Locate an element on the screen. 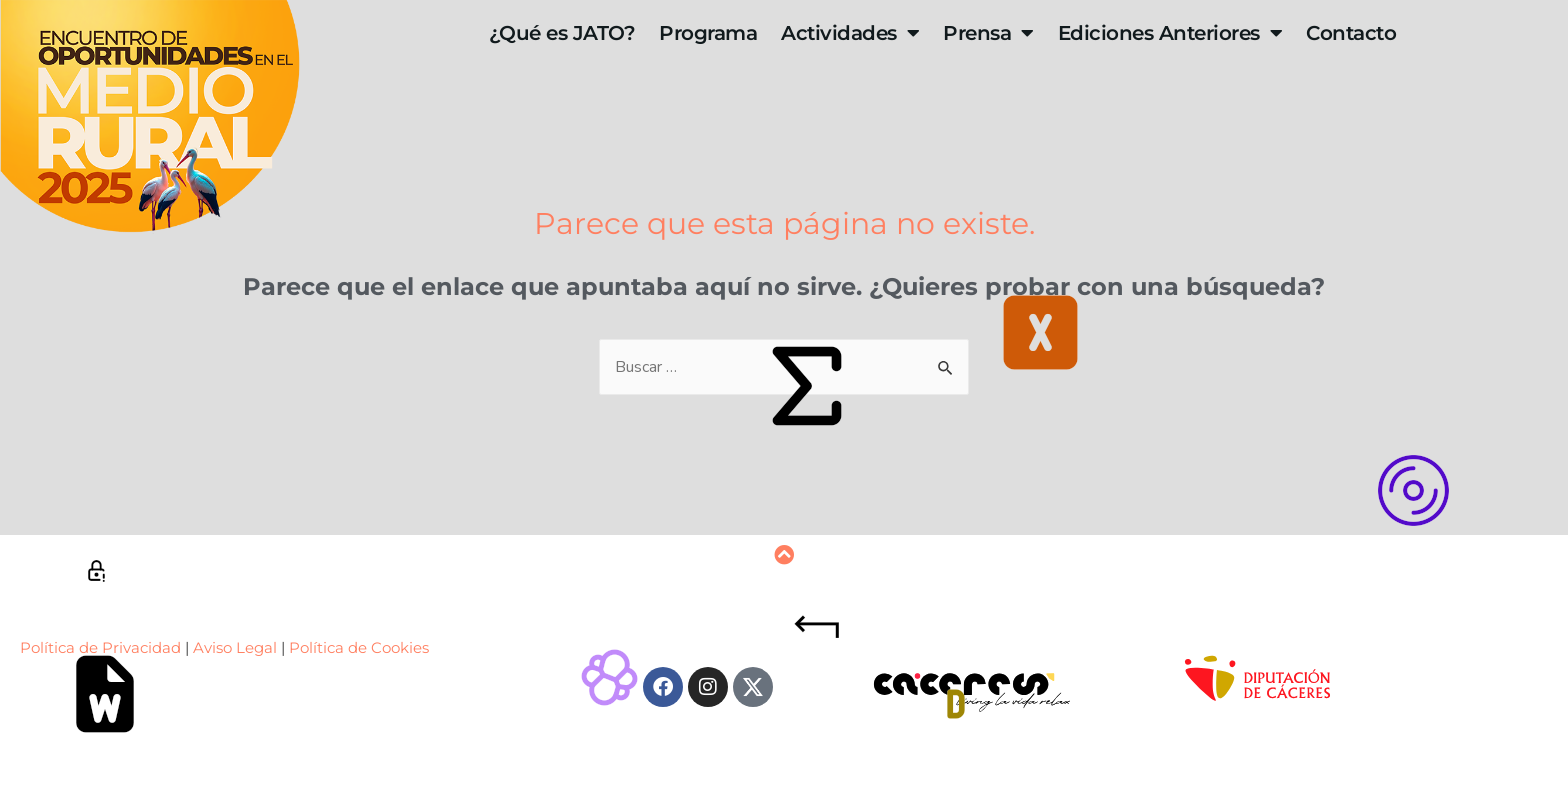 The height and width of the screenshot is (801, 1568). play or browse music library is located at coordinates (1413, 490).